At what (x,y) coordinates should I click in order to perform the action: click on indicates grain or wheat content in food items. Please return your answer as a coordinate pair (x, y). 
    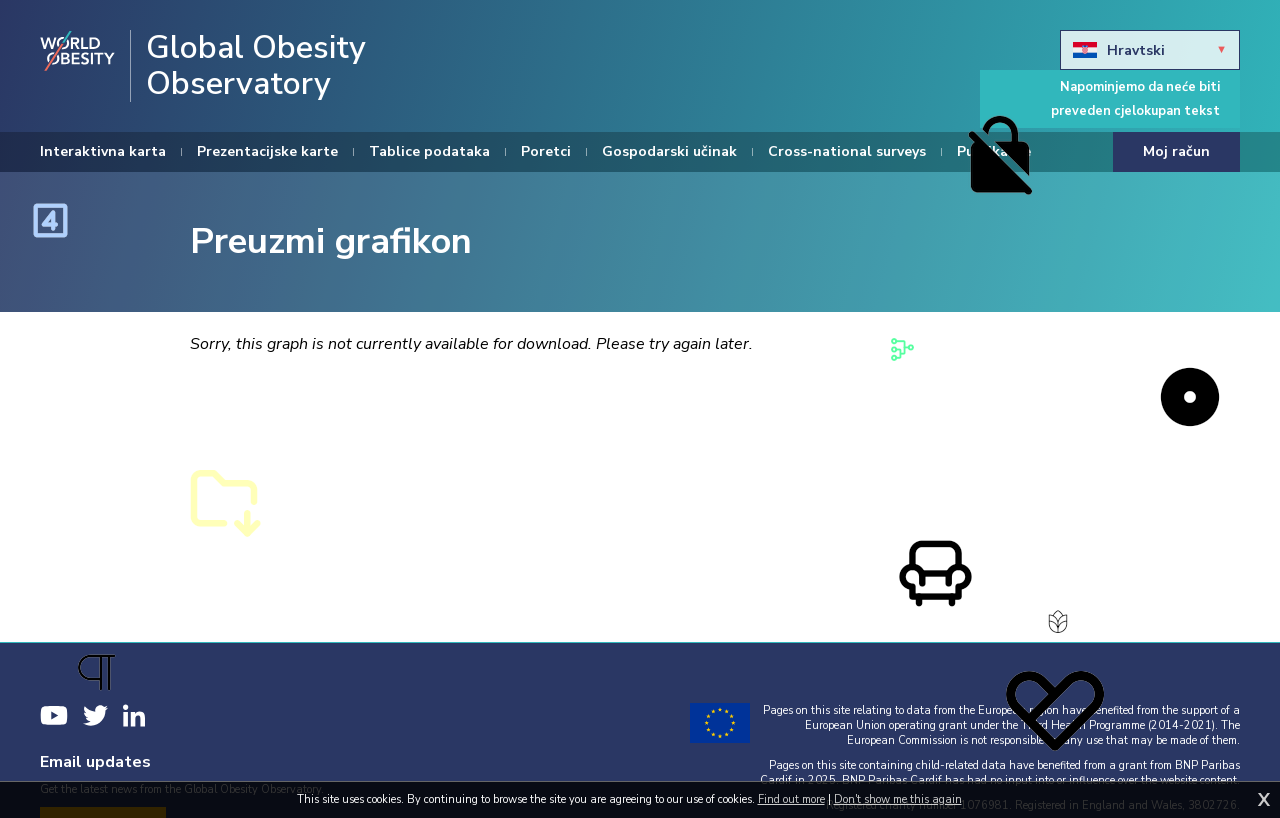
    Looking at the image, I should click on (1058, 622).